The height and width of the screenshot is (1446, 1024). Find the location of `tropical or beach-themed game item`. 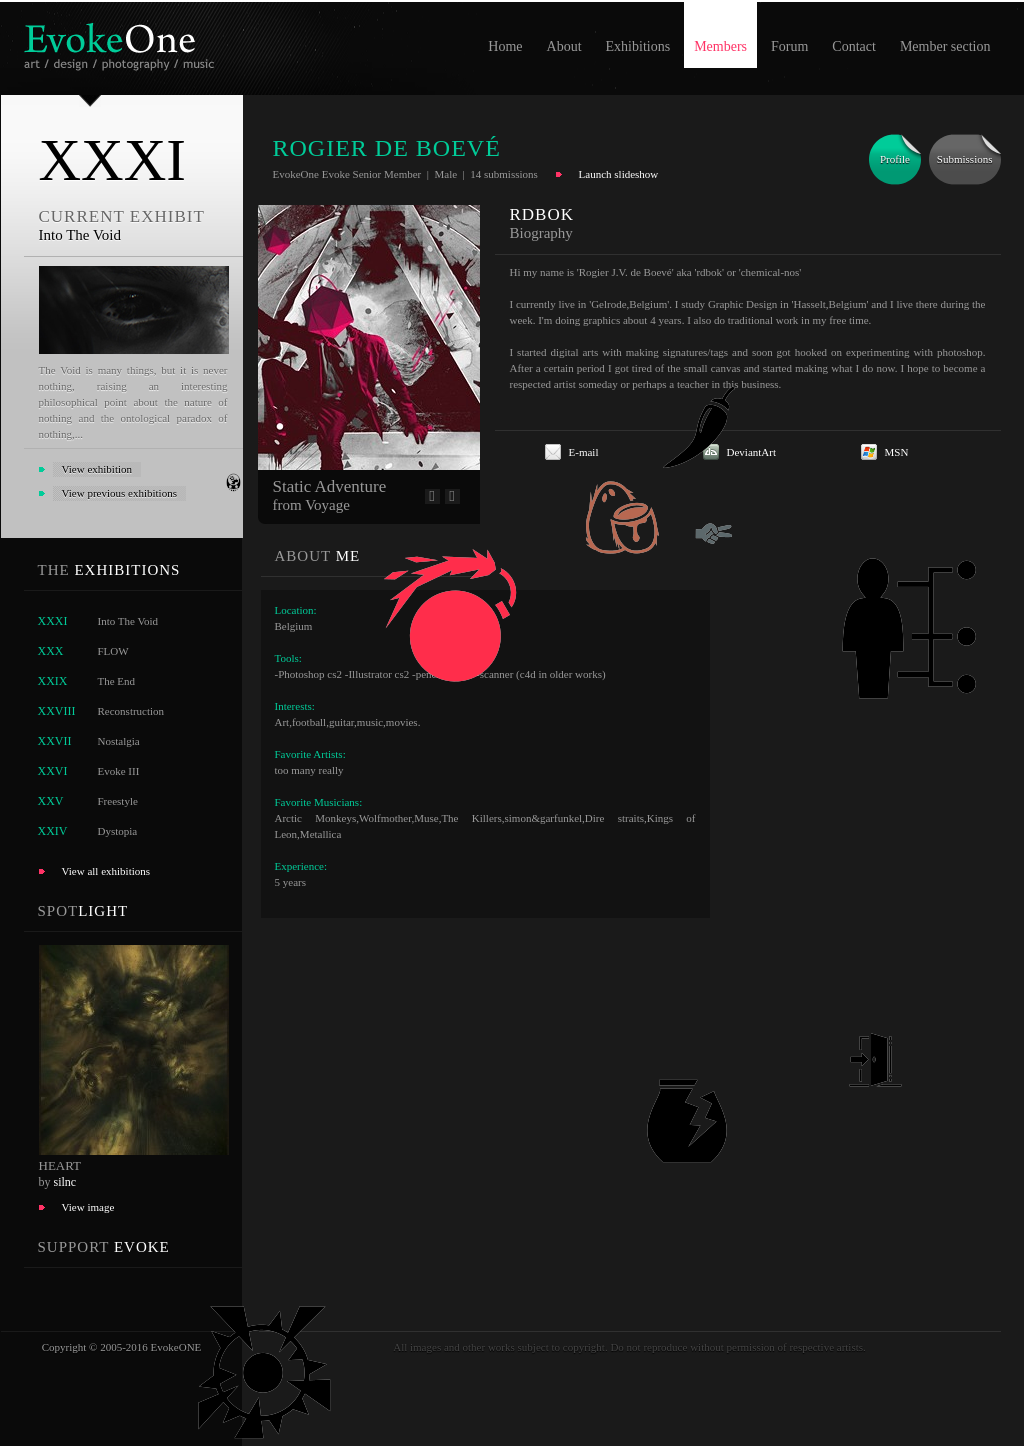

tropical or beach-themed game item is located at coordinates (622, 517).